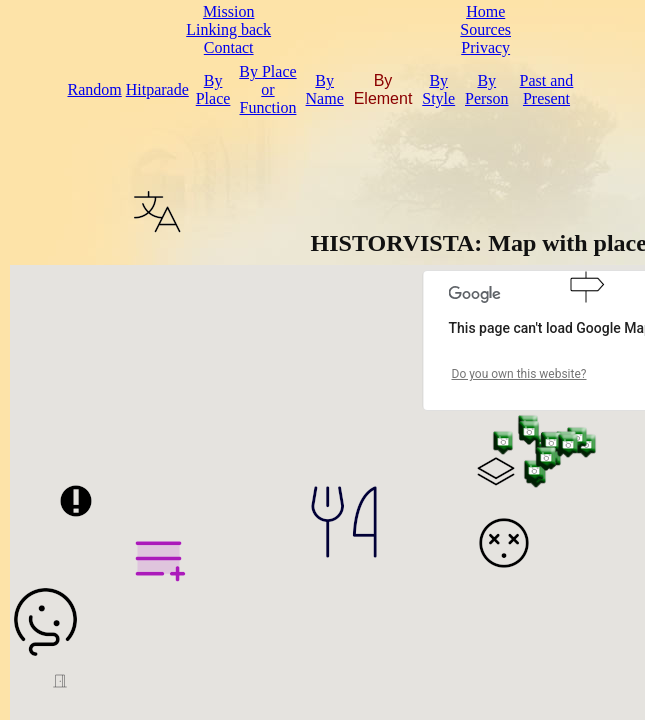  I want to click on indicates an unsupported or invalid breakpoint in the debugger, so click(76, 501).